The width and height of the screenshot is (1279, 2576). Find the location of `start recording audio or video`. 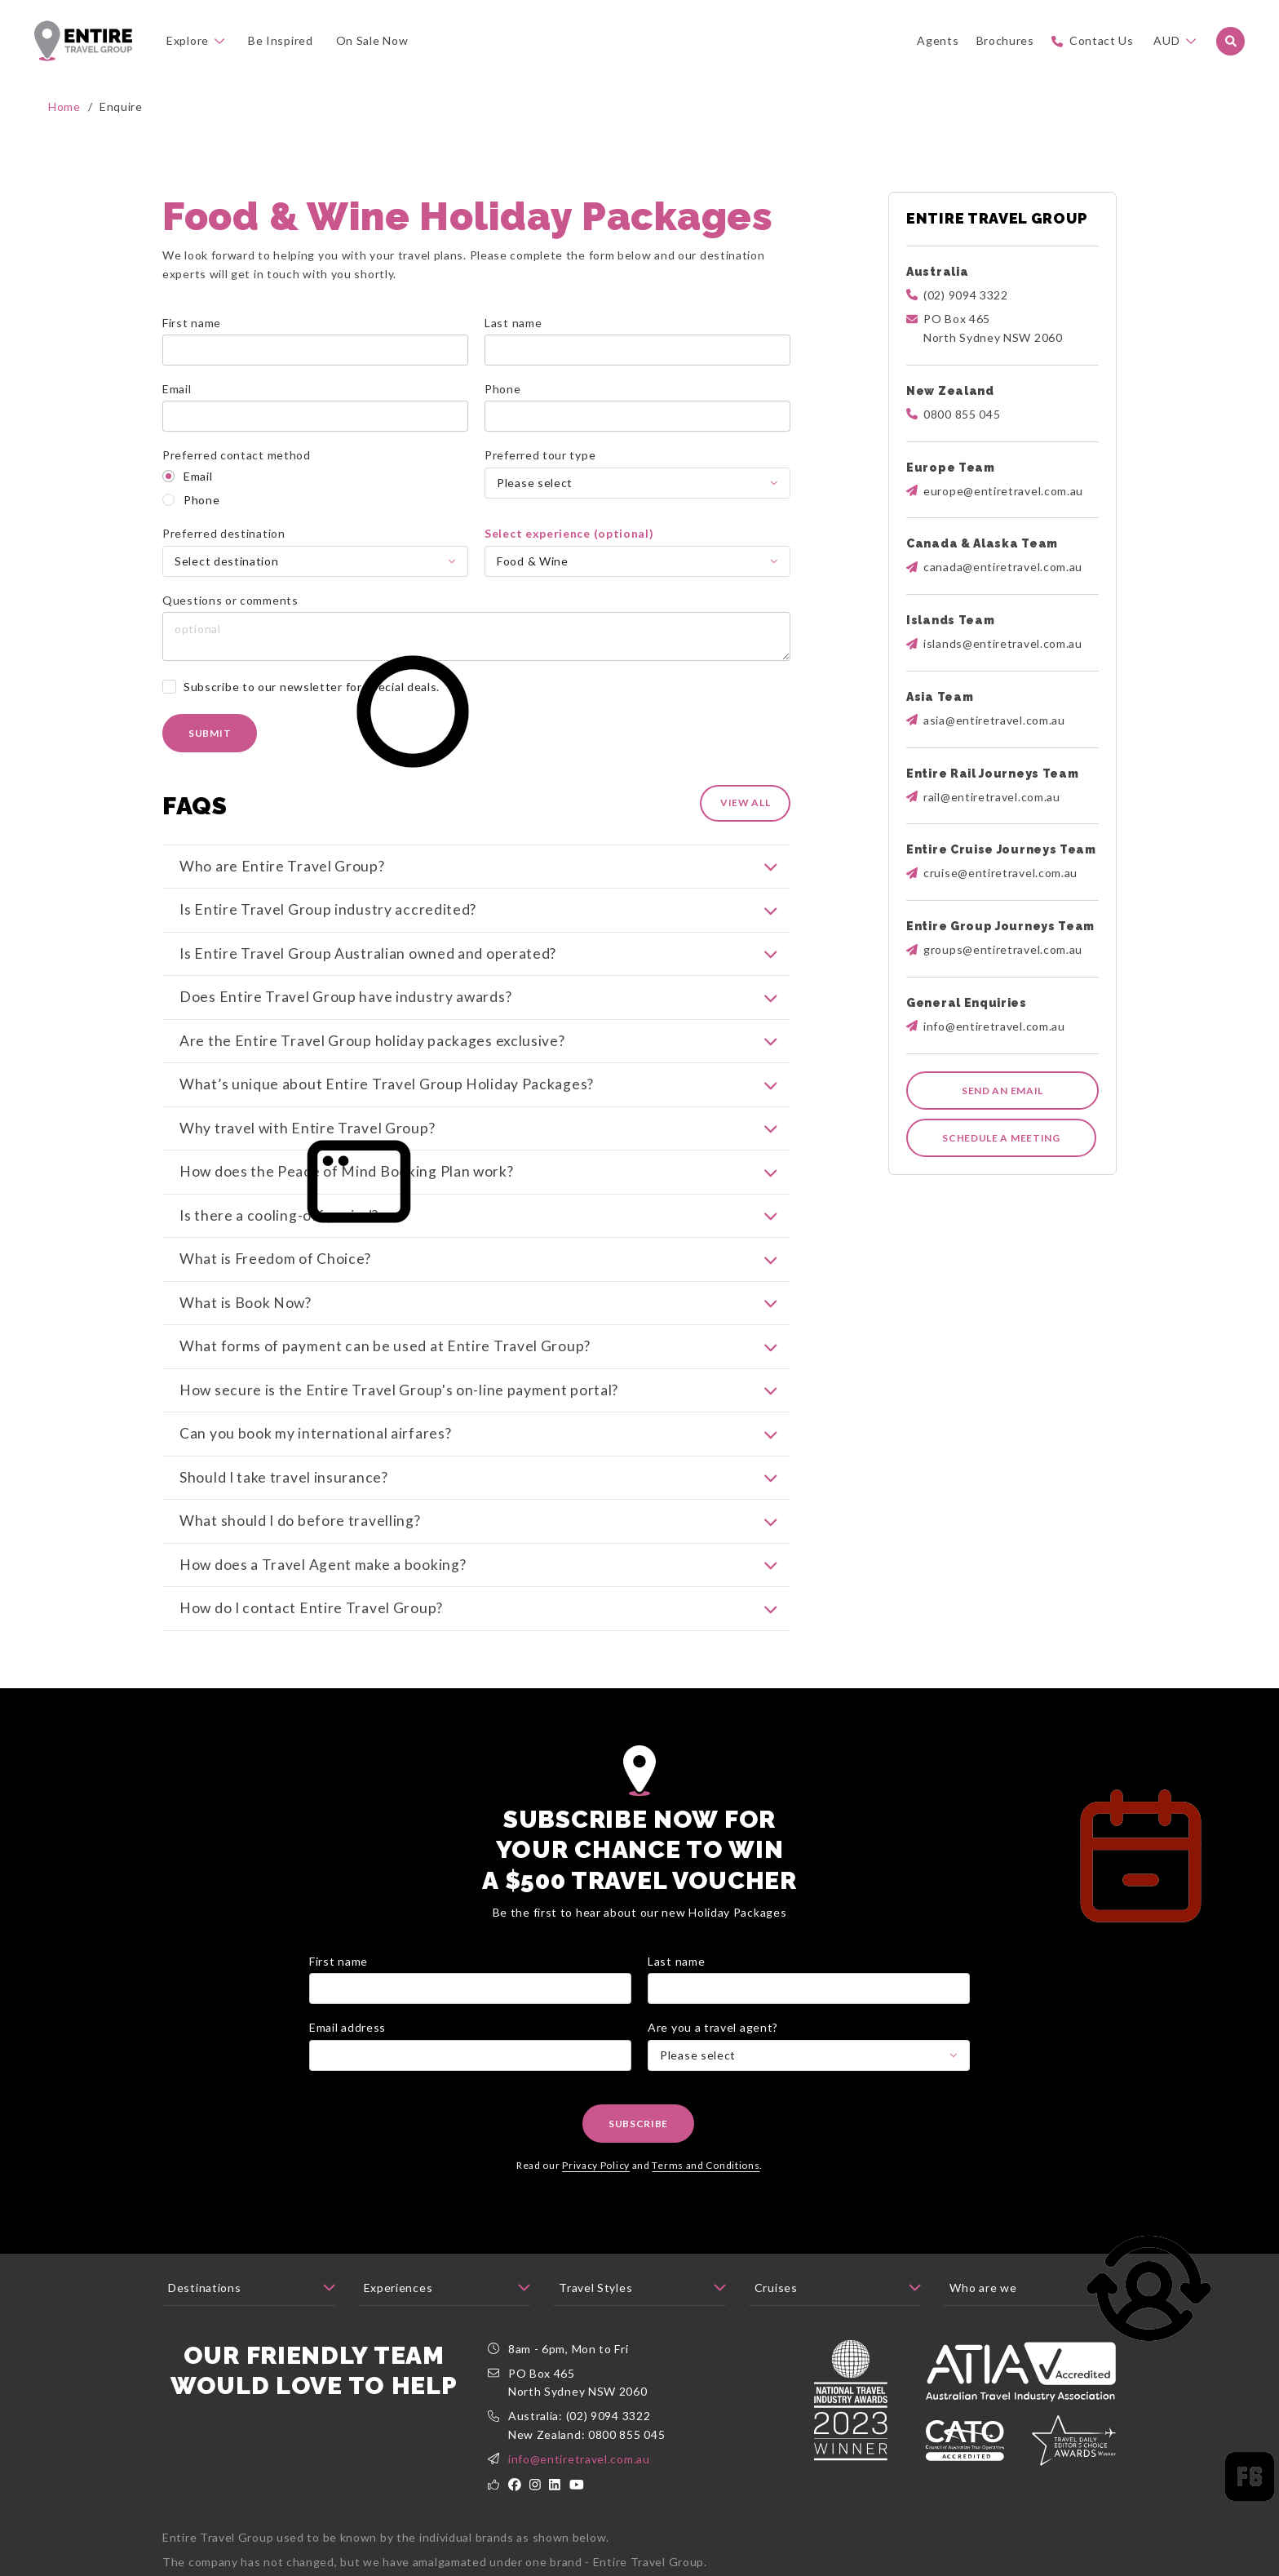

start recording audio or video is located at coordinates (413, 712).